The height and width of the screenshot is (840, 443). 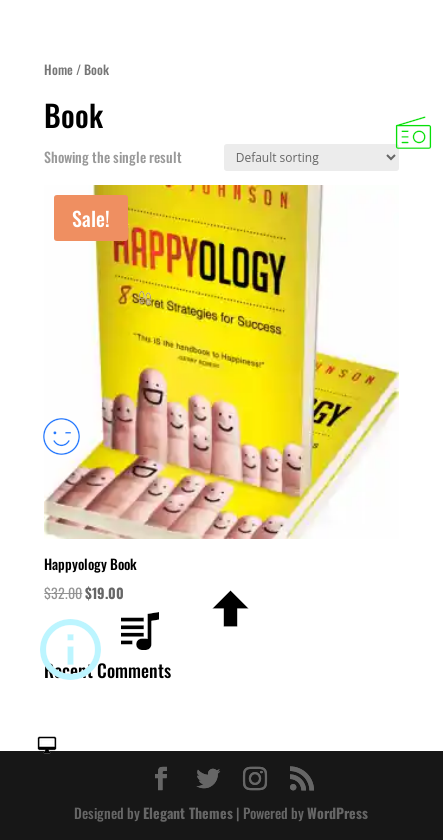 What do you see at coordinates (47, 745) in the screenshot?
I see `switch to desktop view` at bounding box center [47, 745].